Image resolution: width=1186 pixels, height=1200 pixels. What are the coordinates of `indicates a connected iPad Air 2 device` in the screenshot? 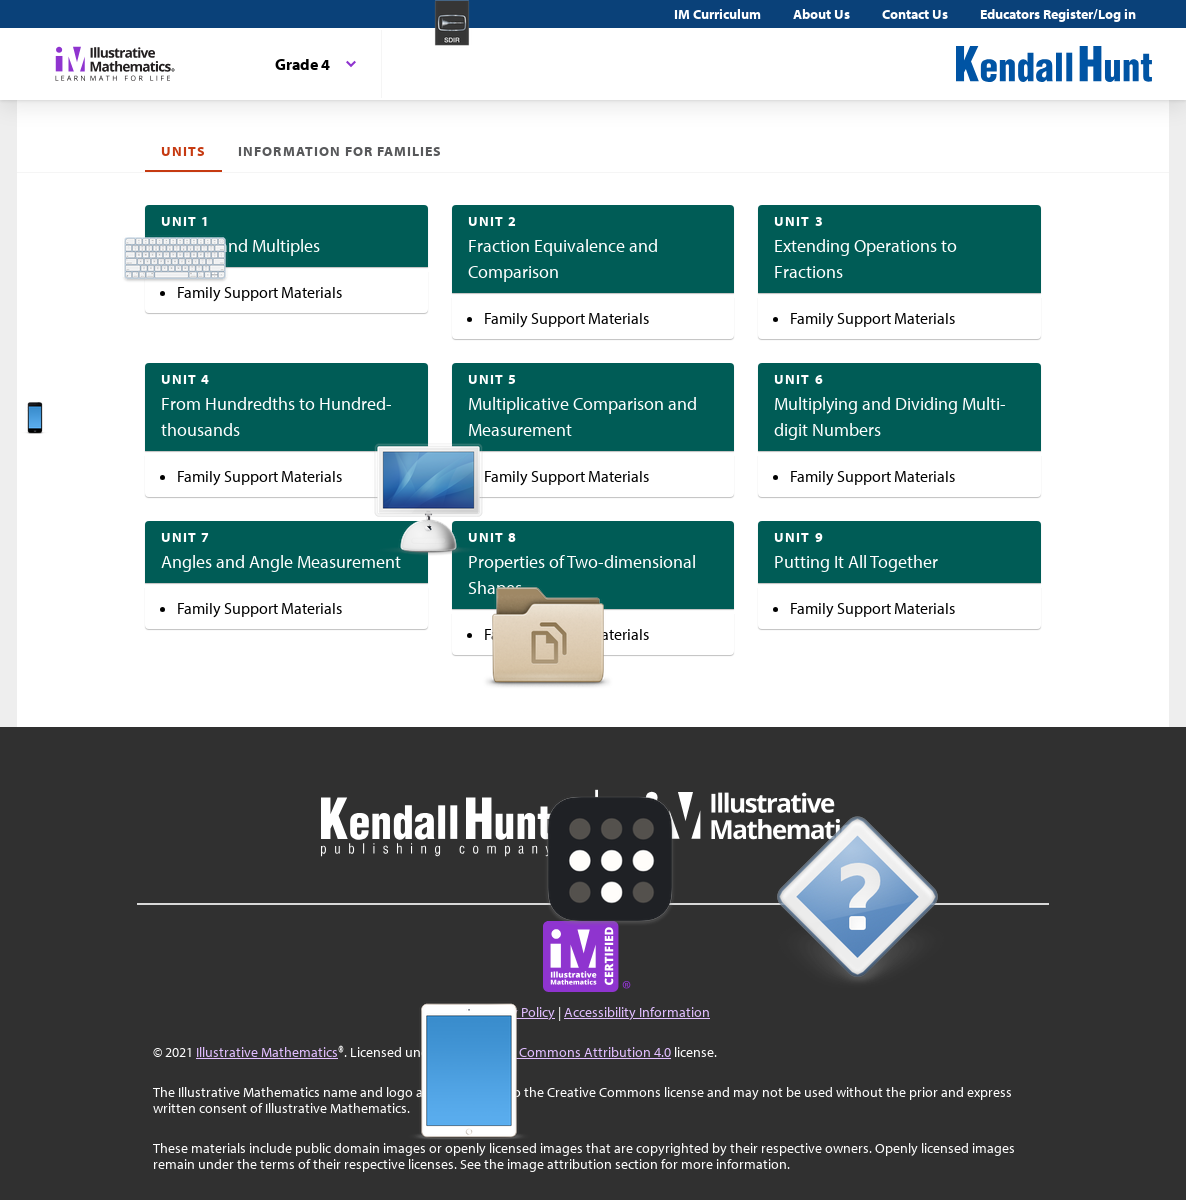 It's located at (469, 1070).